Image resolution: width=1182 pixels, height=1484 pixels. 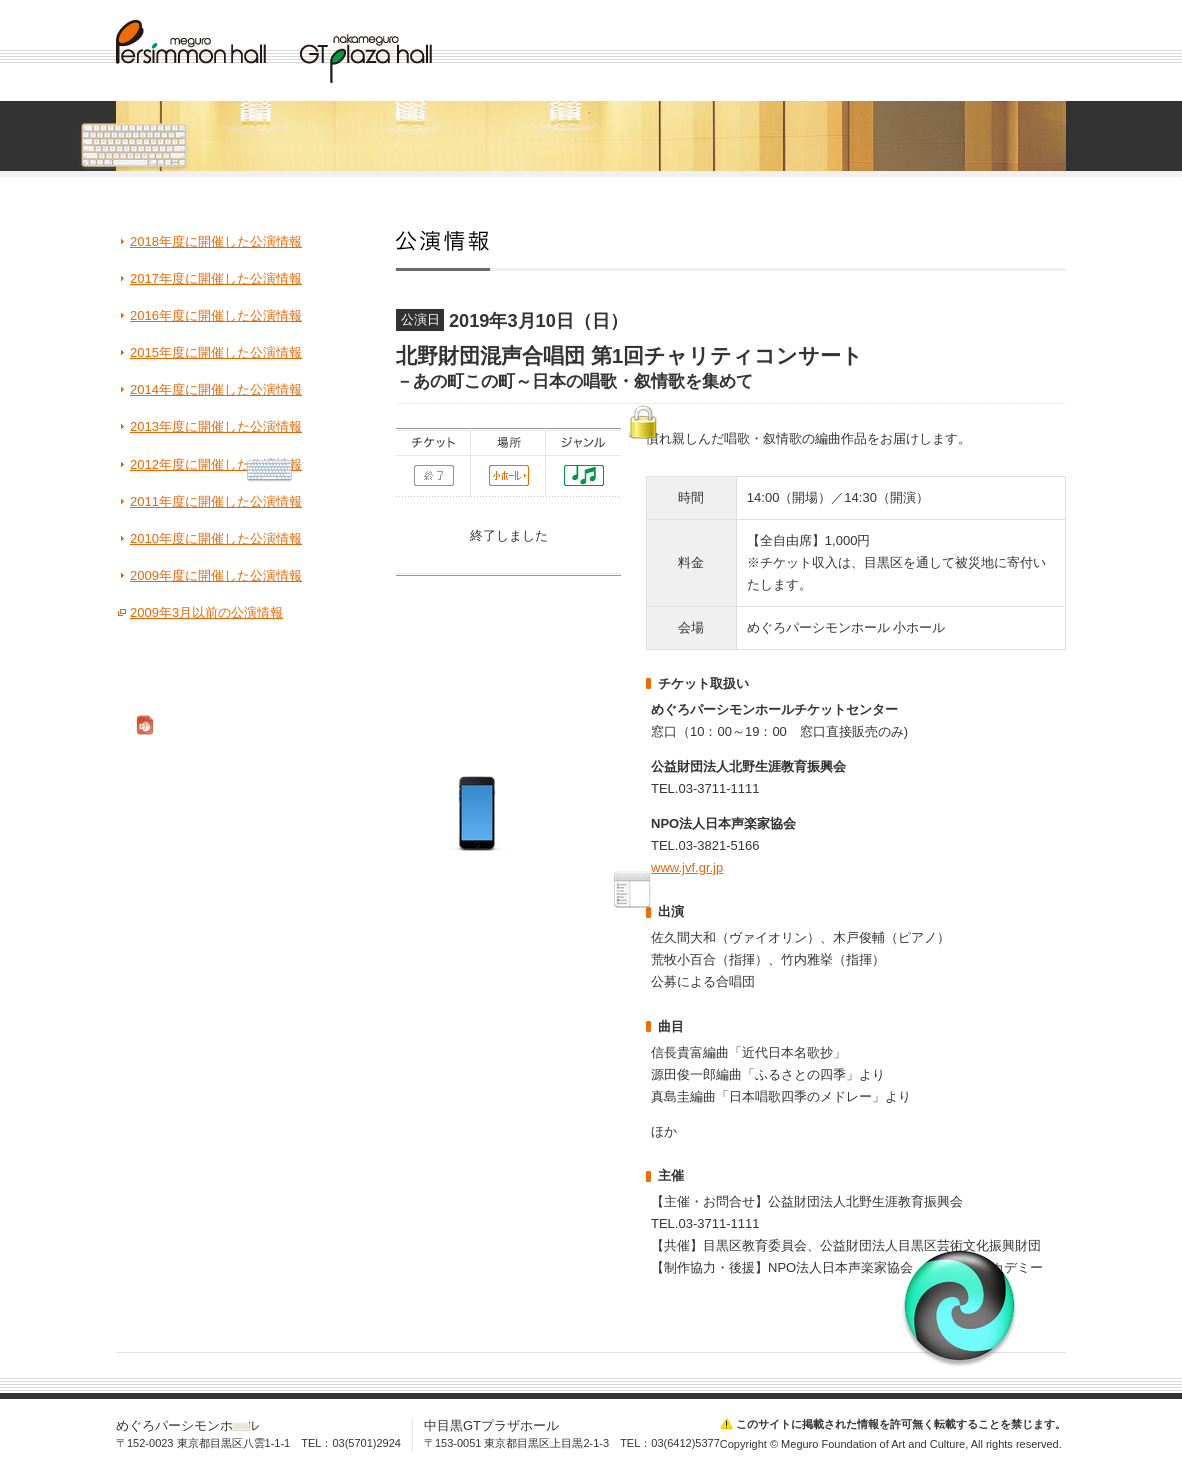 I want to click on indicates keyboard connected via bluetooth, so click(x=269, y=470).